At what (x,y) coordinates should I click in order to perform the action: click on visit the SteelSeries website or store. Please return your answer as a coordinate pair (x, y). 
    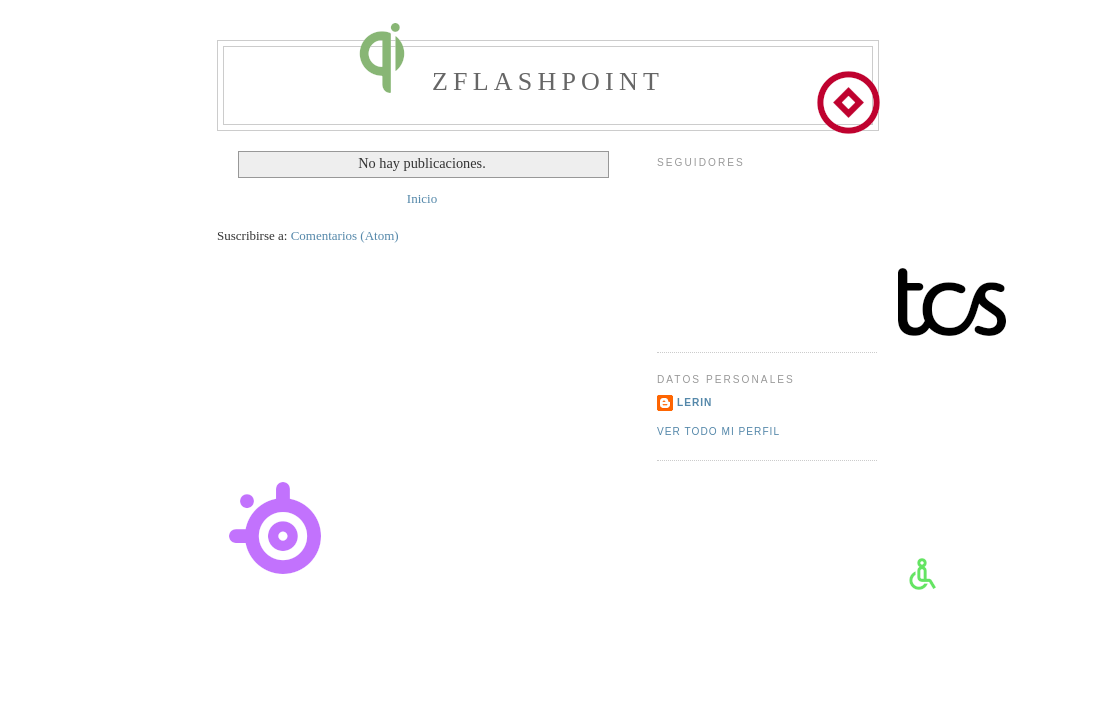
    Looking at the image, I should click on (275, 528).